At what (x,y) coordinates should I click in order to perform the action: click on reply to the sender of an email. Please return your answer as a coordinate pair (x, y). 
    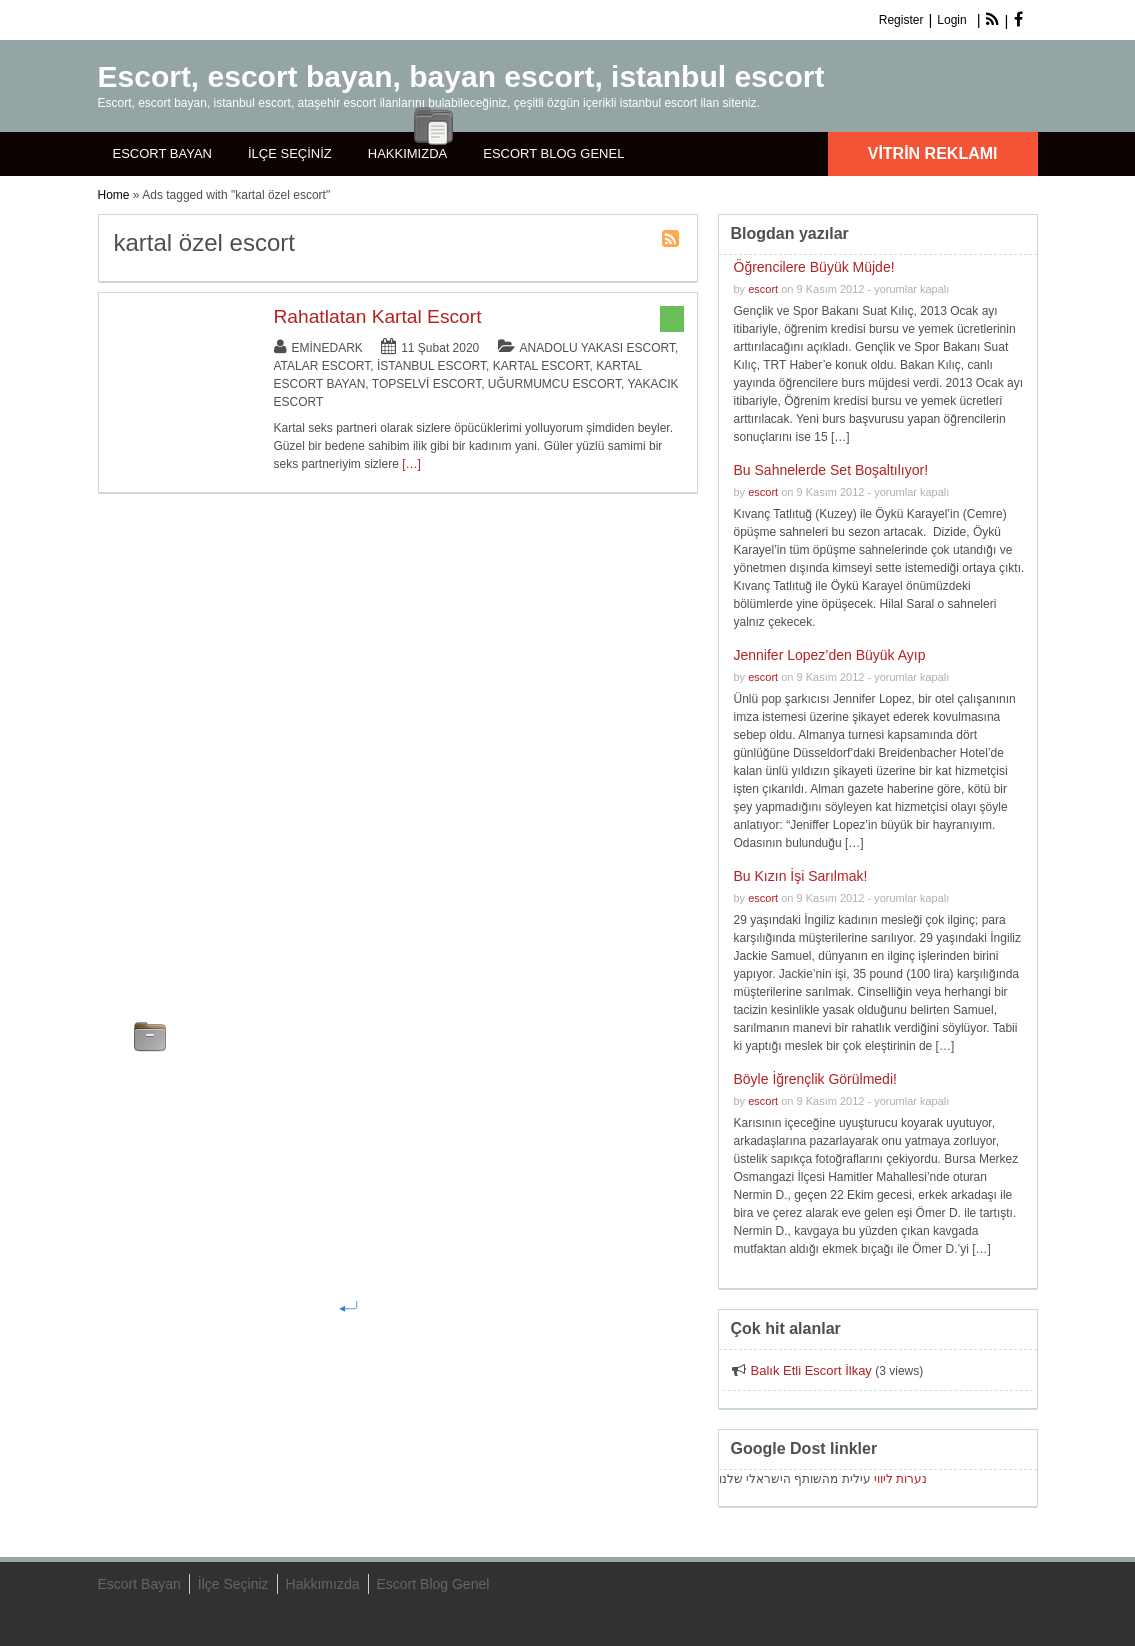
    Looking at the image, I should click on (348, 1305).